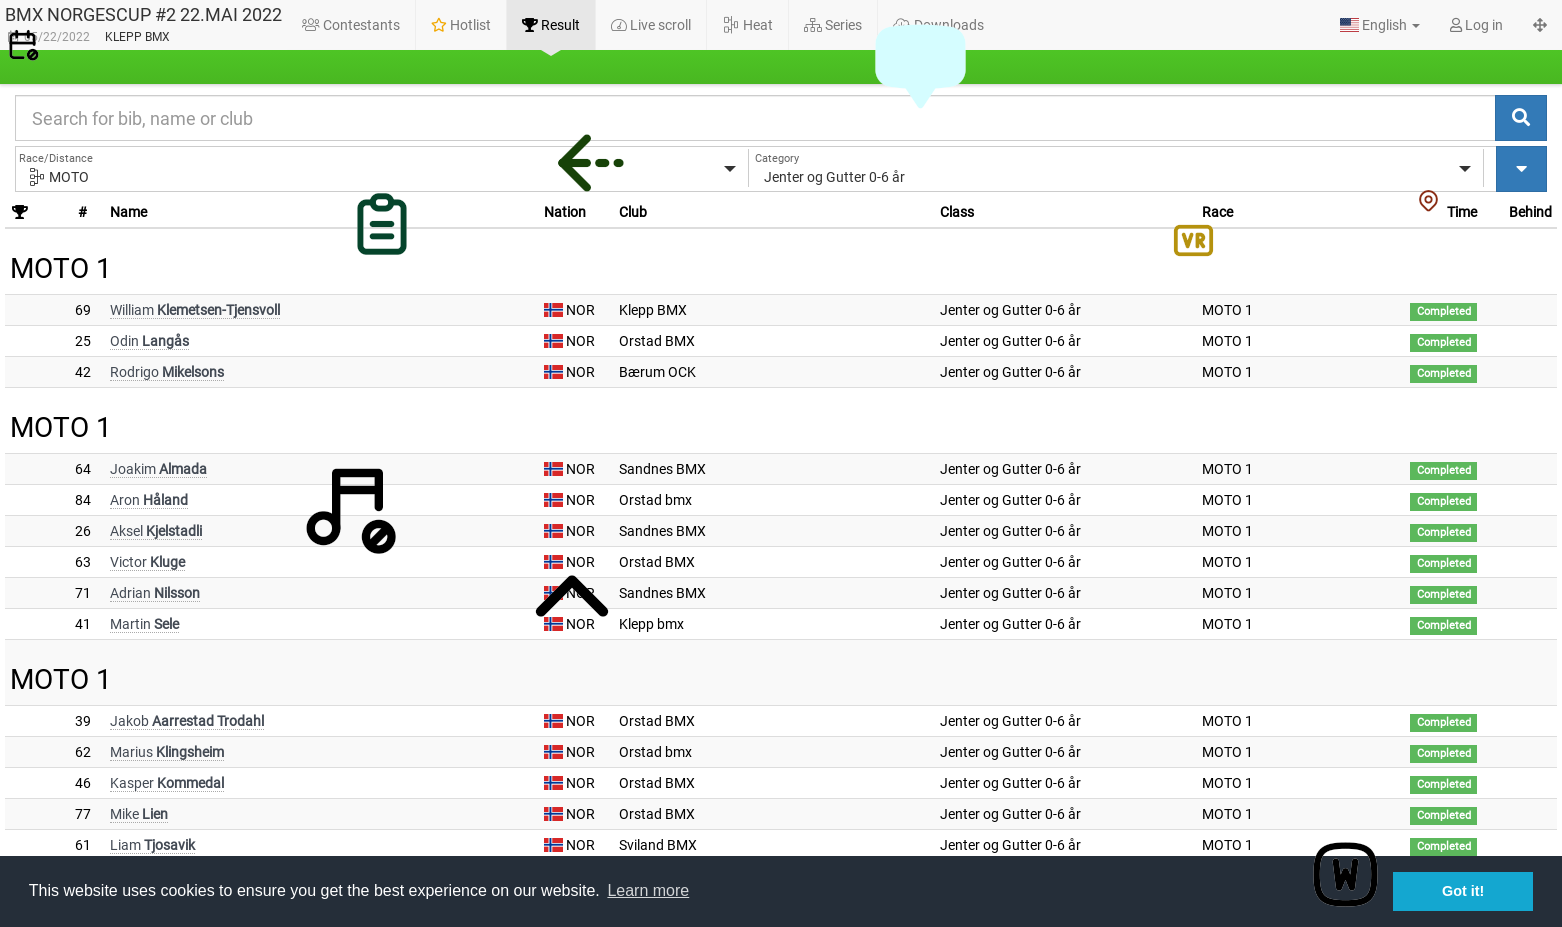  I want to click on cancel a scheduled event, so click(22, 44).